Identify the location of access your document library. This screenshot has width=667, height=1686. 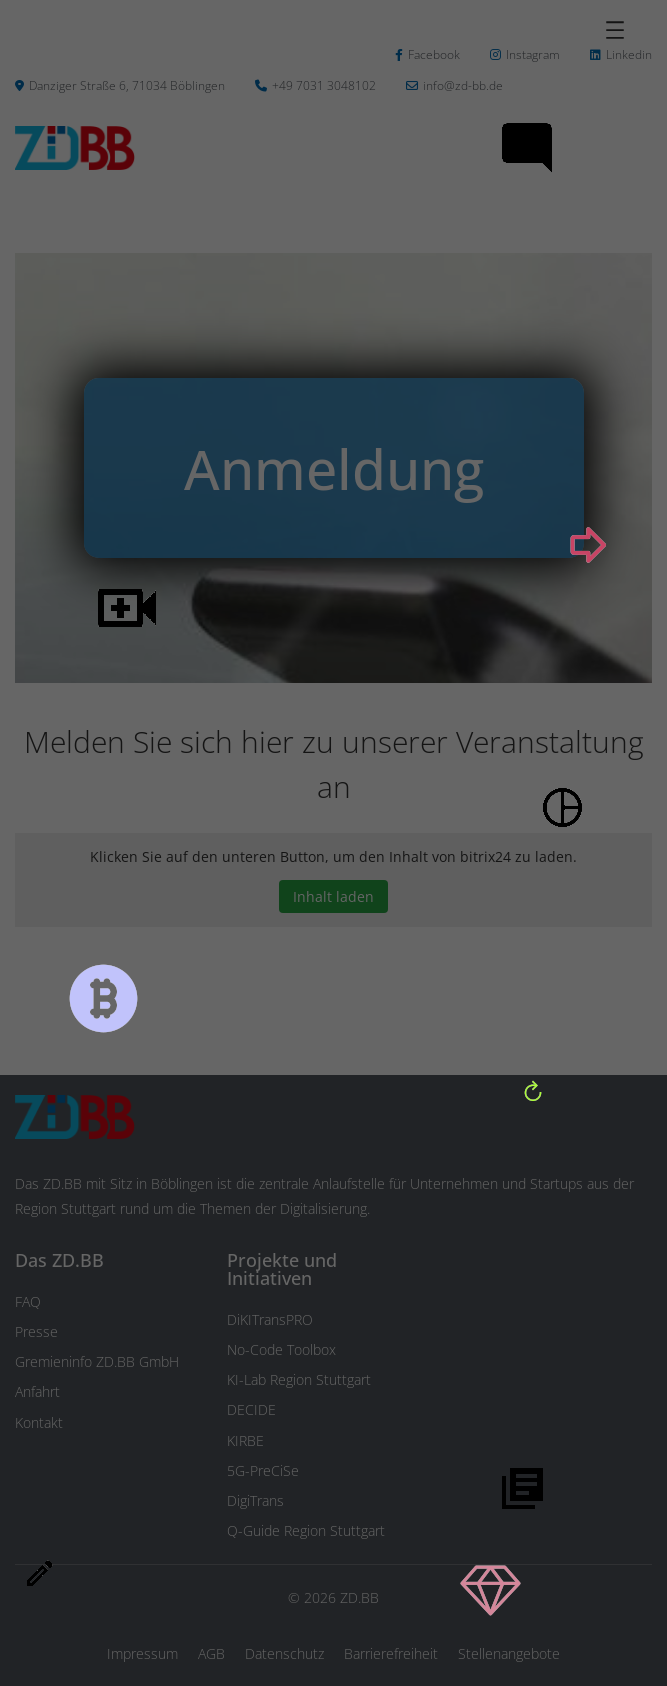
(522, 1488).